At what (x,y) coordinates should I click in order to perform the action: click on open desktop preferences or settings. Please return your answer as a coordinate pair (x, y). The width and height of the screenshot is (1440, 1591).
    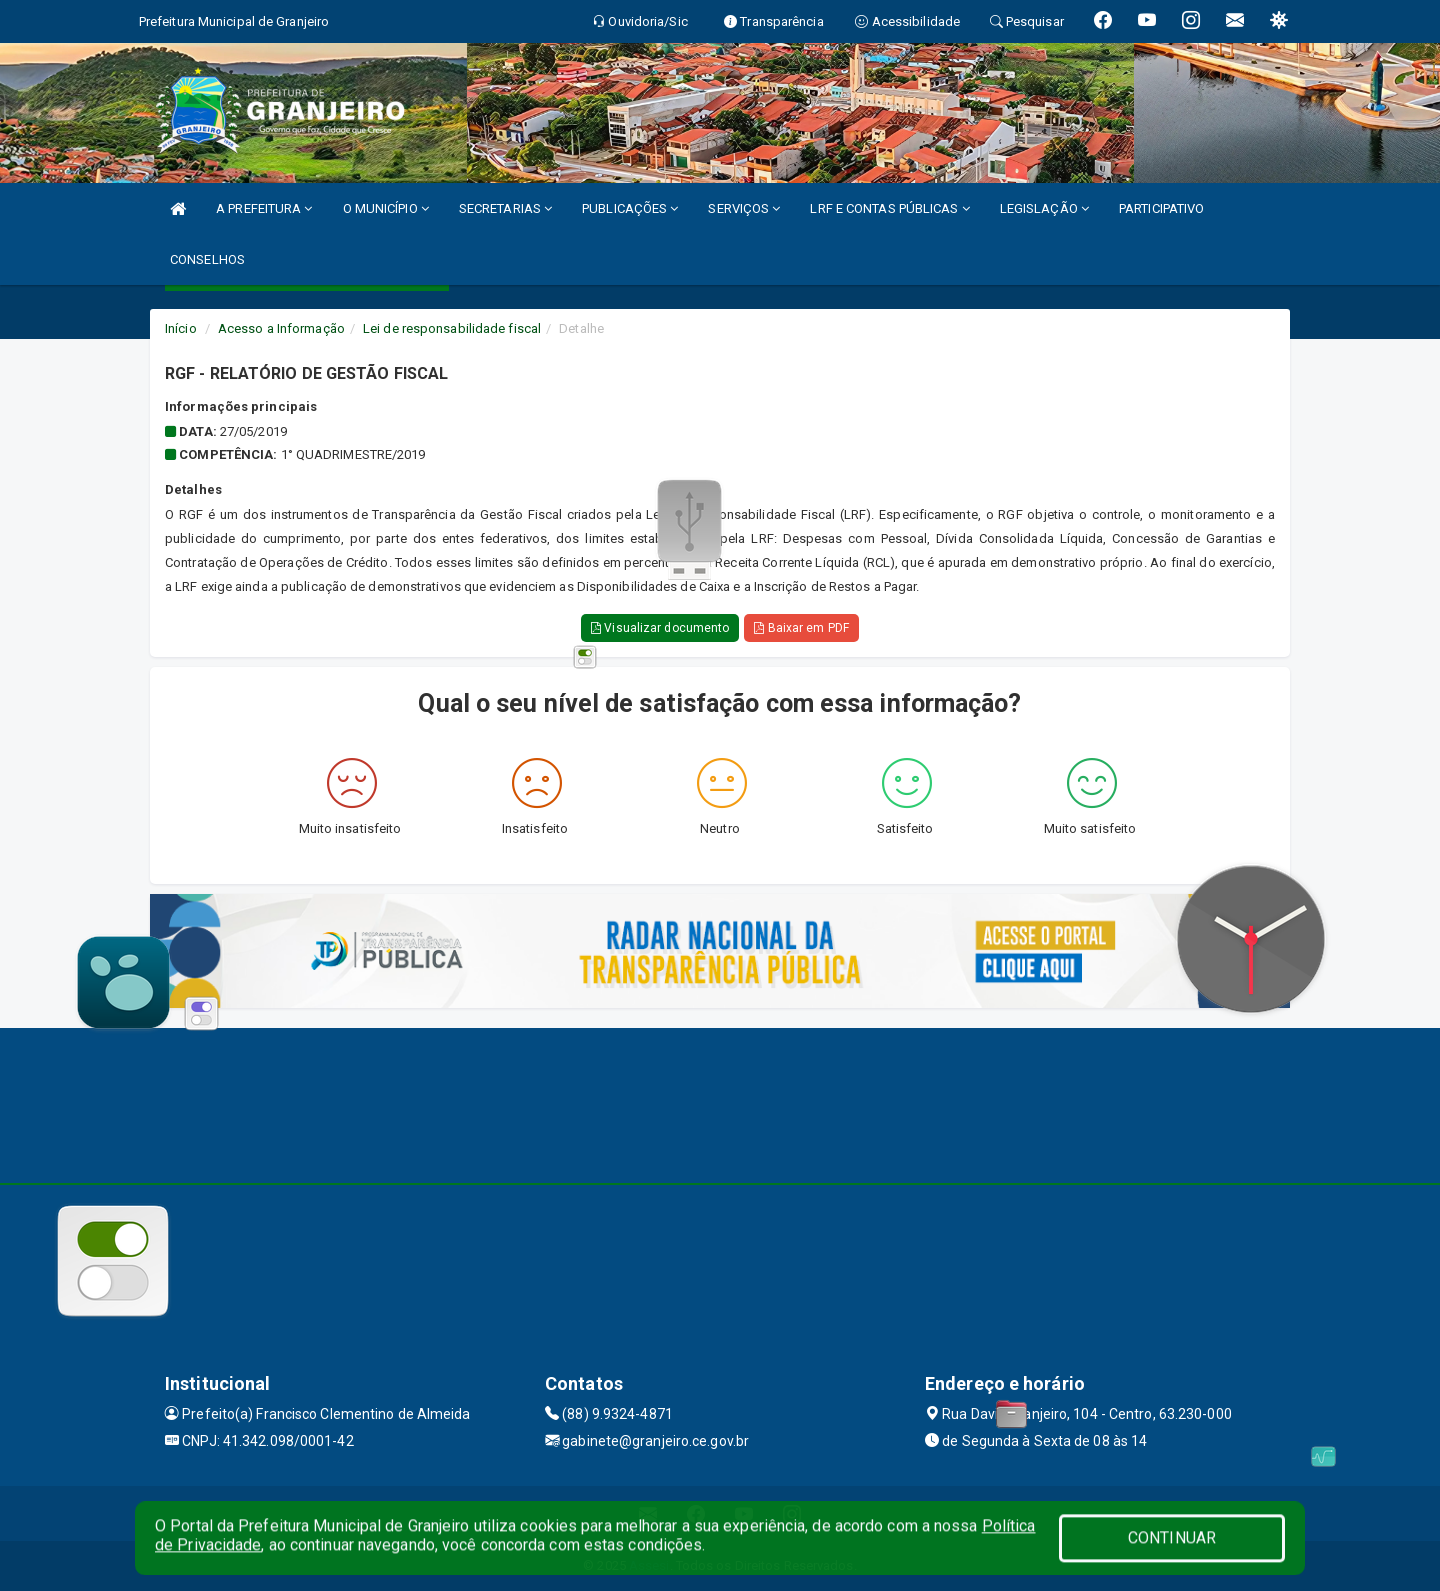
    Looking at the image, I should click on (201, 1013).